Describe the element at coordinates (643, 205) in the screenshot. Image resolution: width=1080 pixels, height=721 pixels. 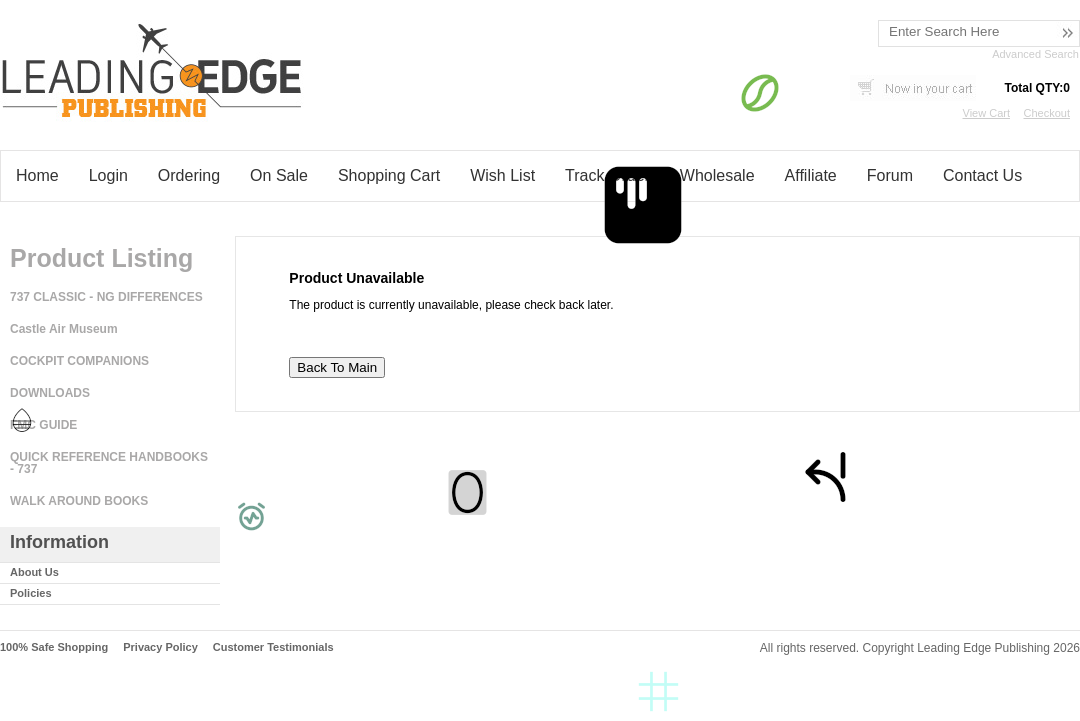
I see `align content to the top-left corner` at that location.